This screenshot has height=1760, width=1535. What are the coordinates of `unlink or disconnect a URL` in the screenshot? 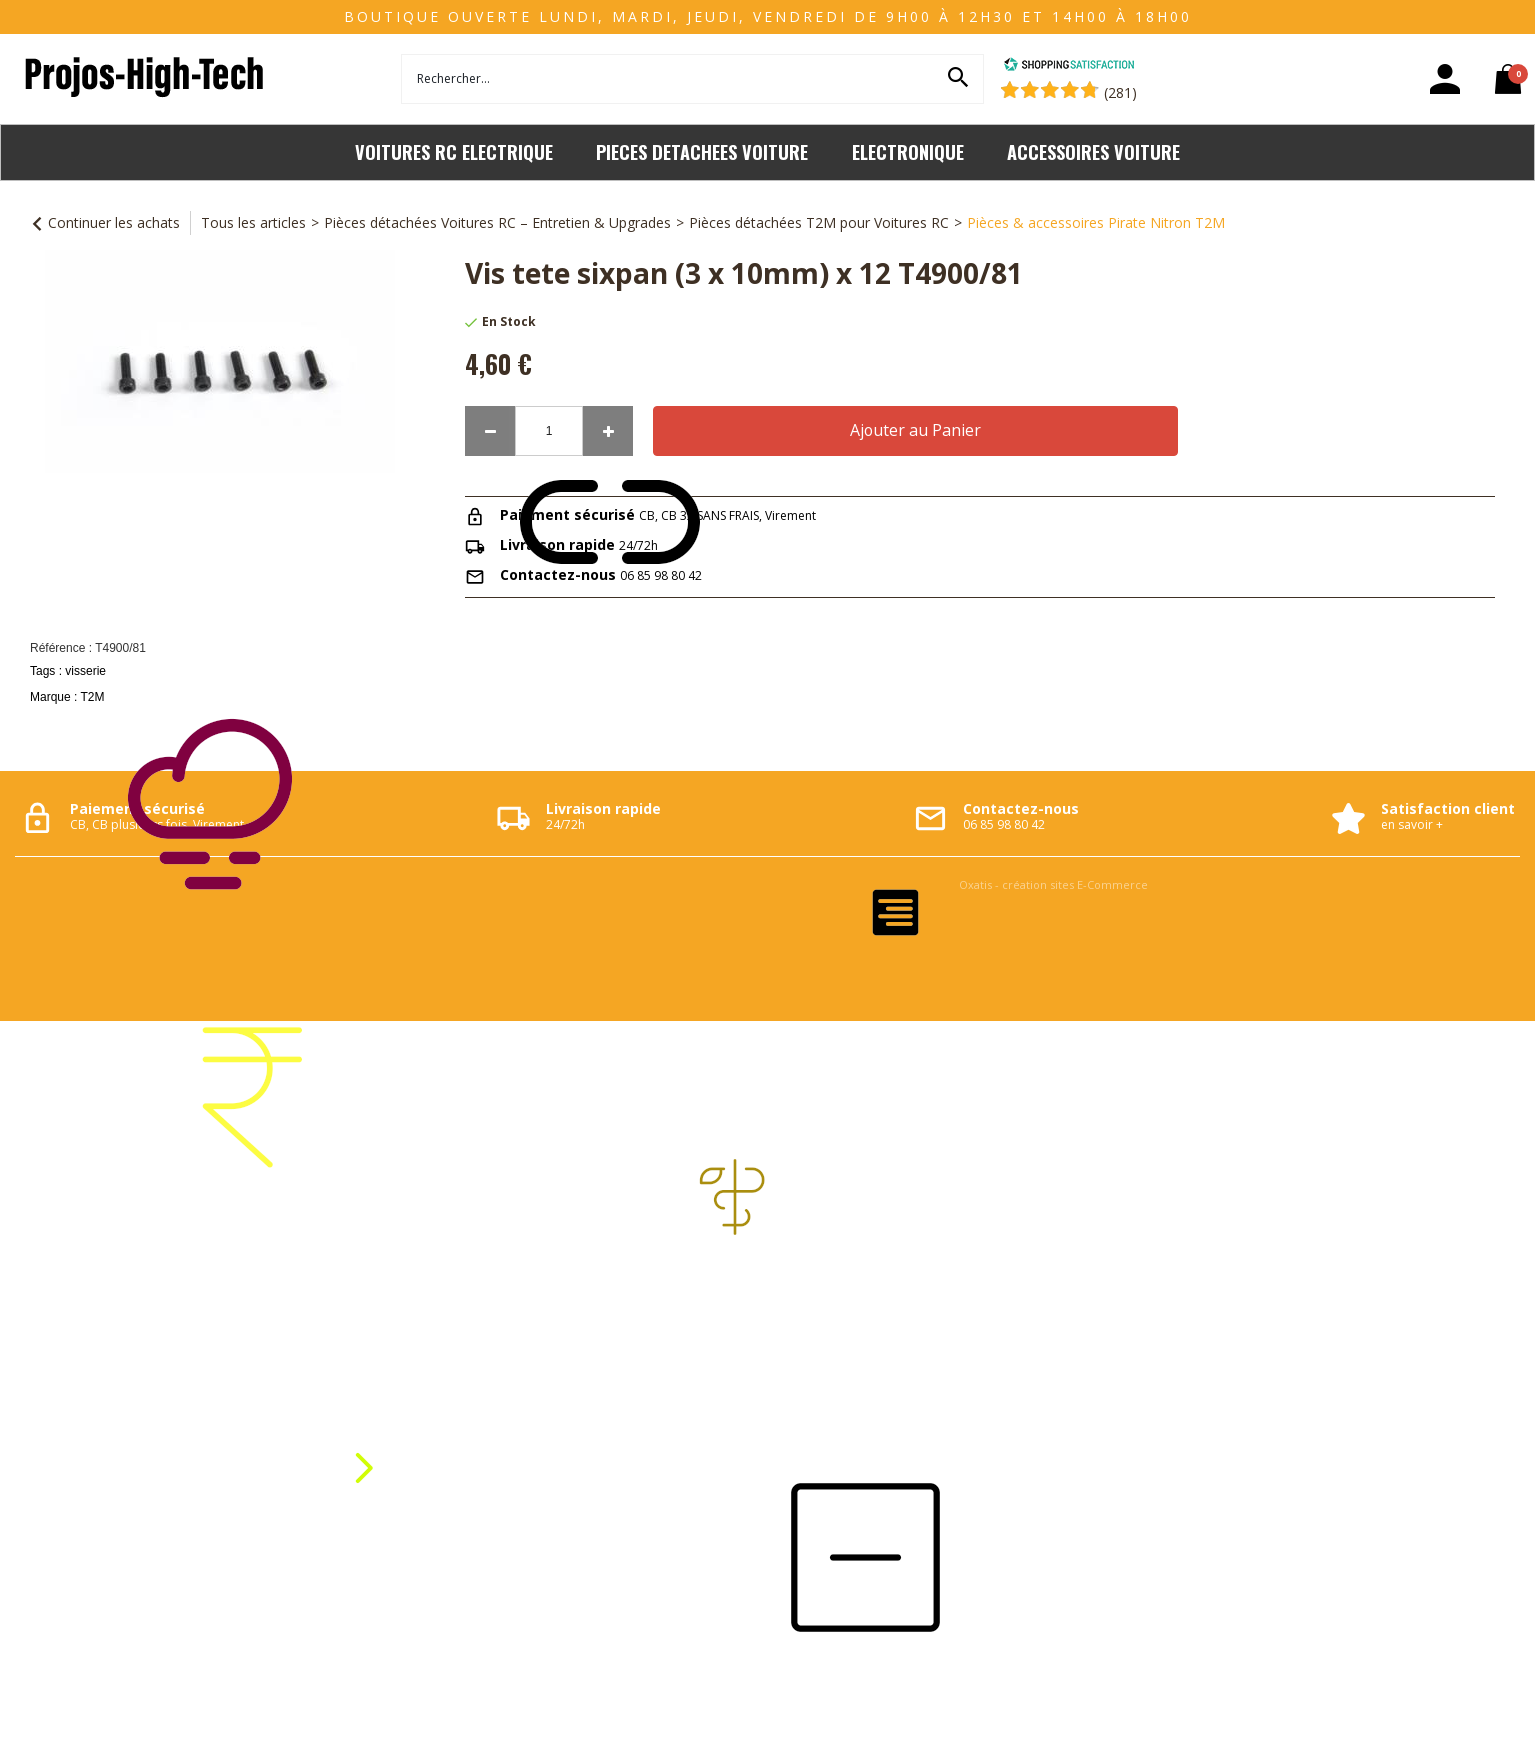 It's located at (610, 522).